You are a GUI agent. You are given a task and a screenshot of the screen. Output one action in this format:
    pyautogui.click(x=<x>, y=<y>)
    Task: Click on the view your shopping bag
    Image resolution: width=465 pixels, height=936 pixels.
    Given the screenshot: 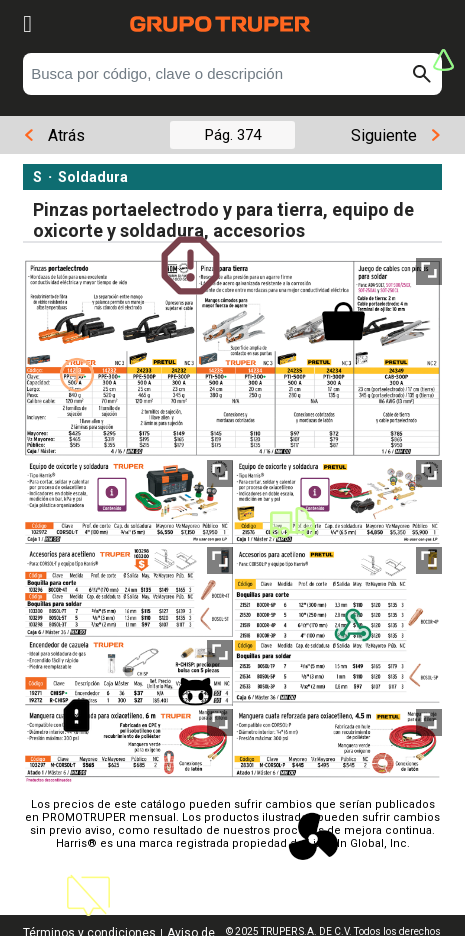 What is the action you would take?
    pyautogui.click(x=343, y=323)
    